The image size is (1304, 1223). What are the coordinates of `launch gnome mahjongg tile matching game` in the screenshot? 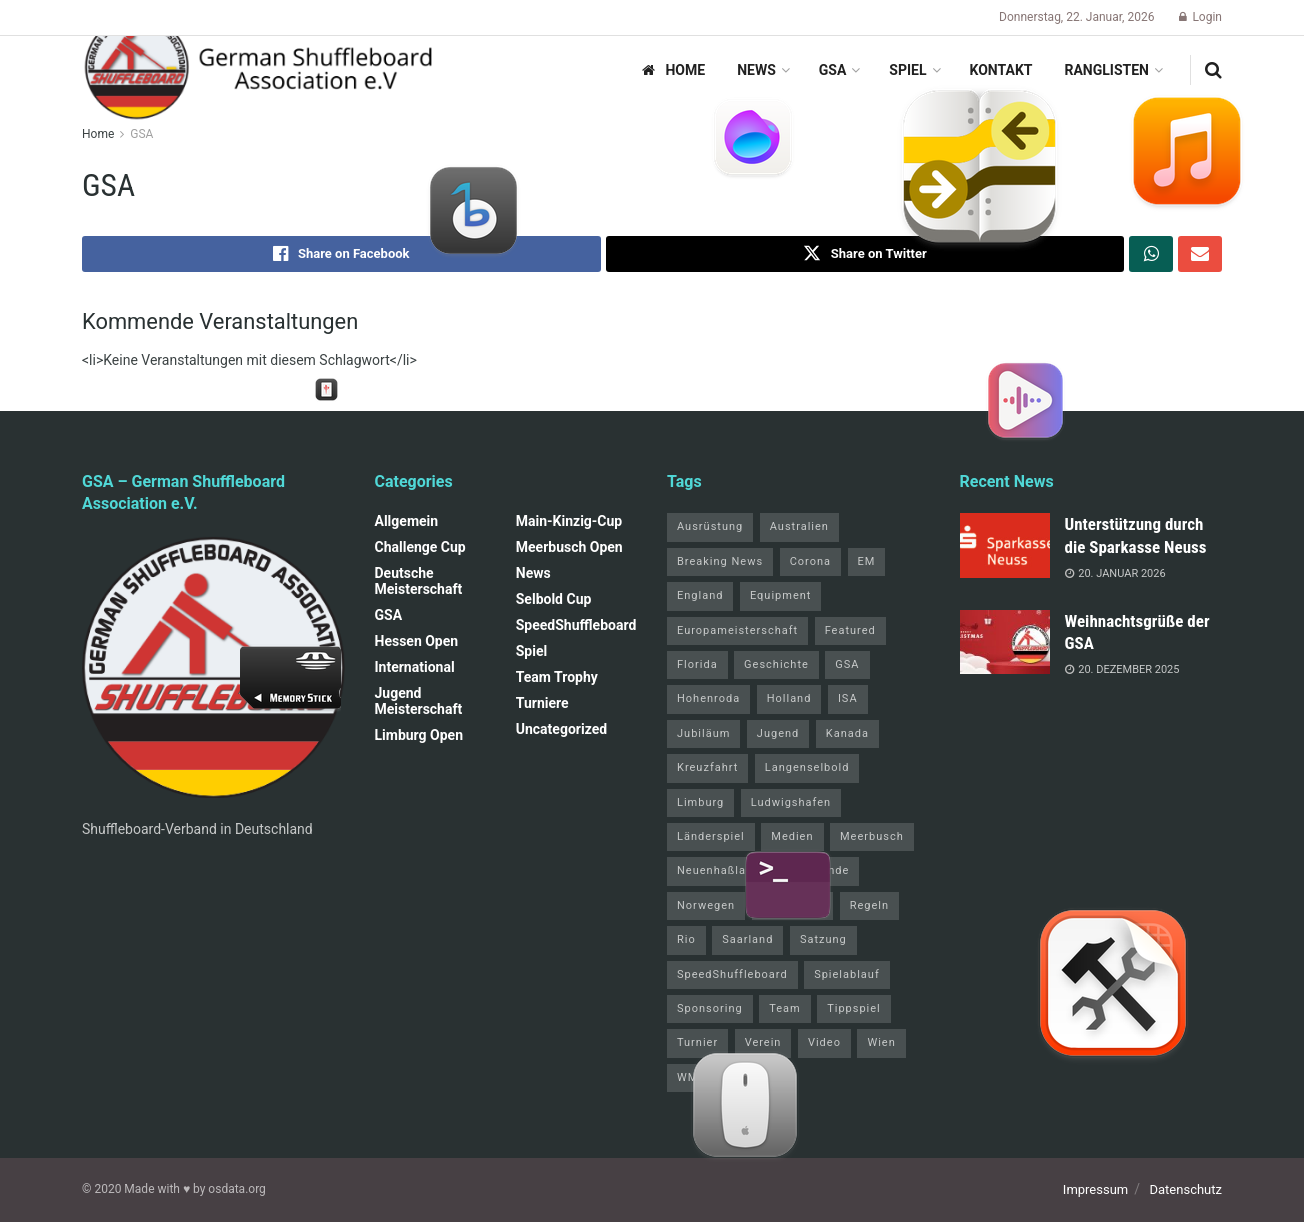 It's located at (326, 389).